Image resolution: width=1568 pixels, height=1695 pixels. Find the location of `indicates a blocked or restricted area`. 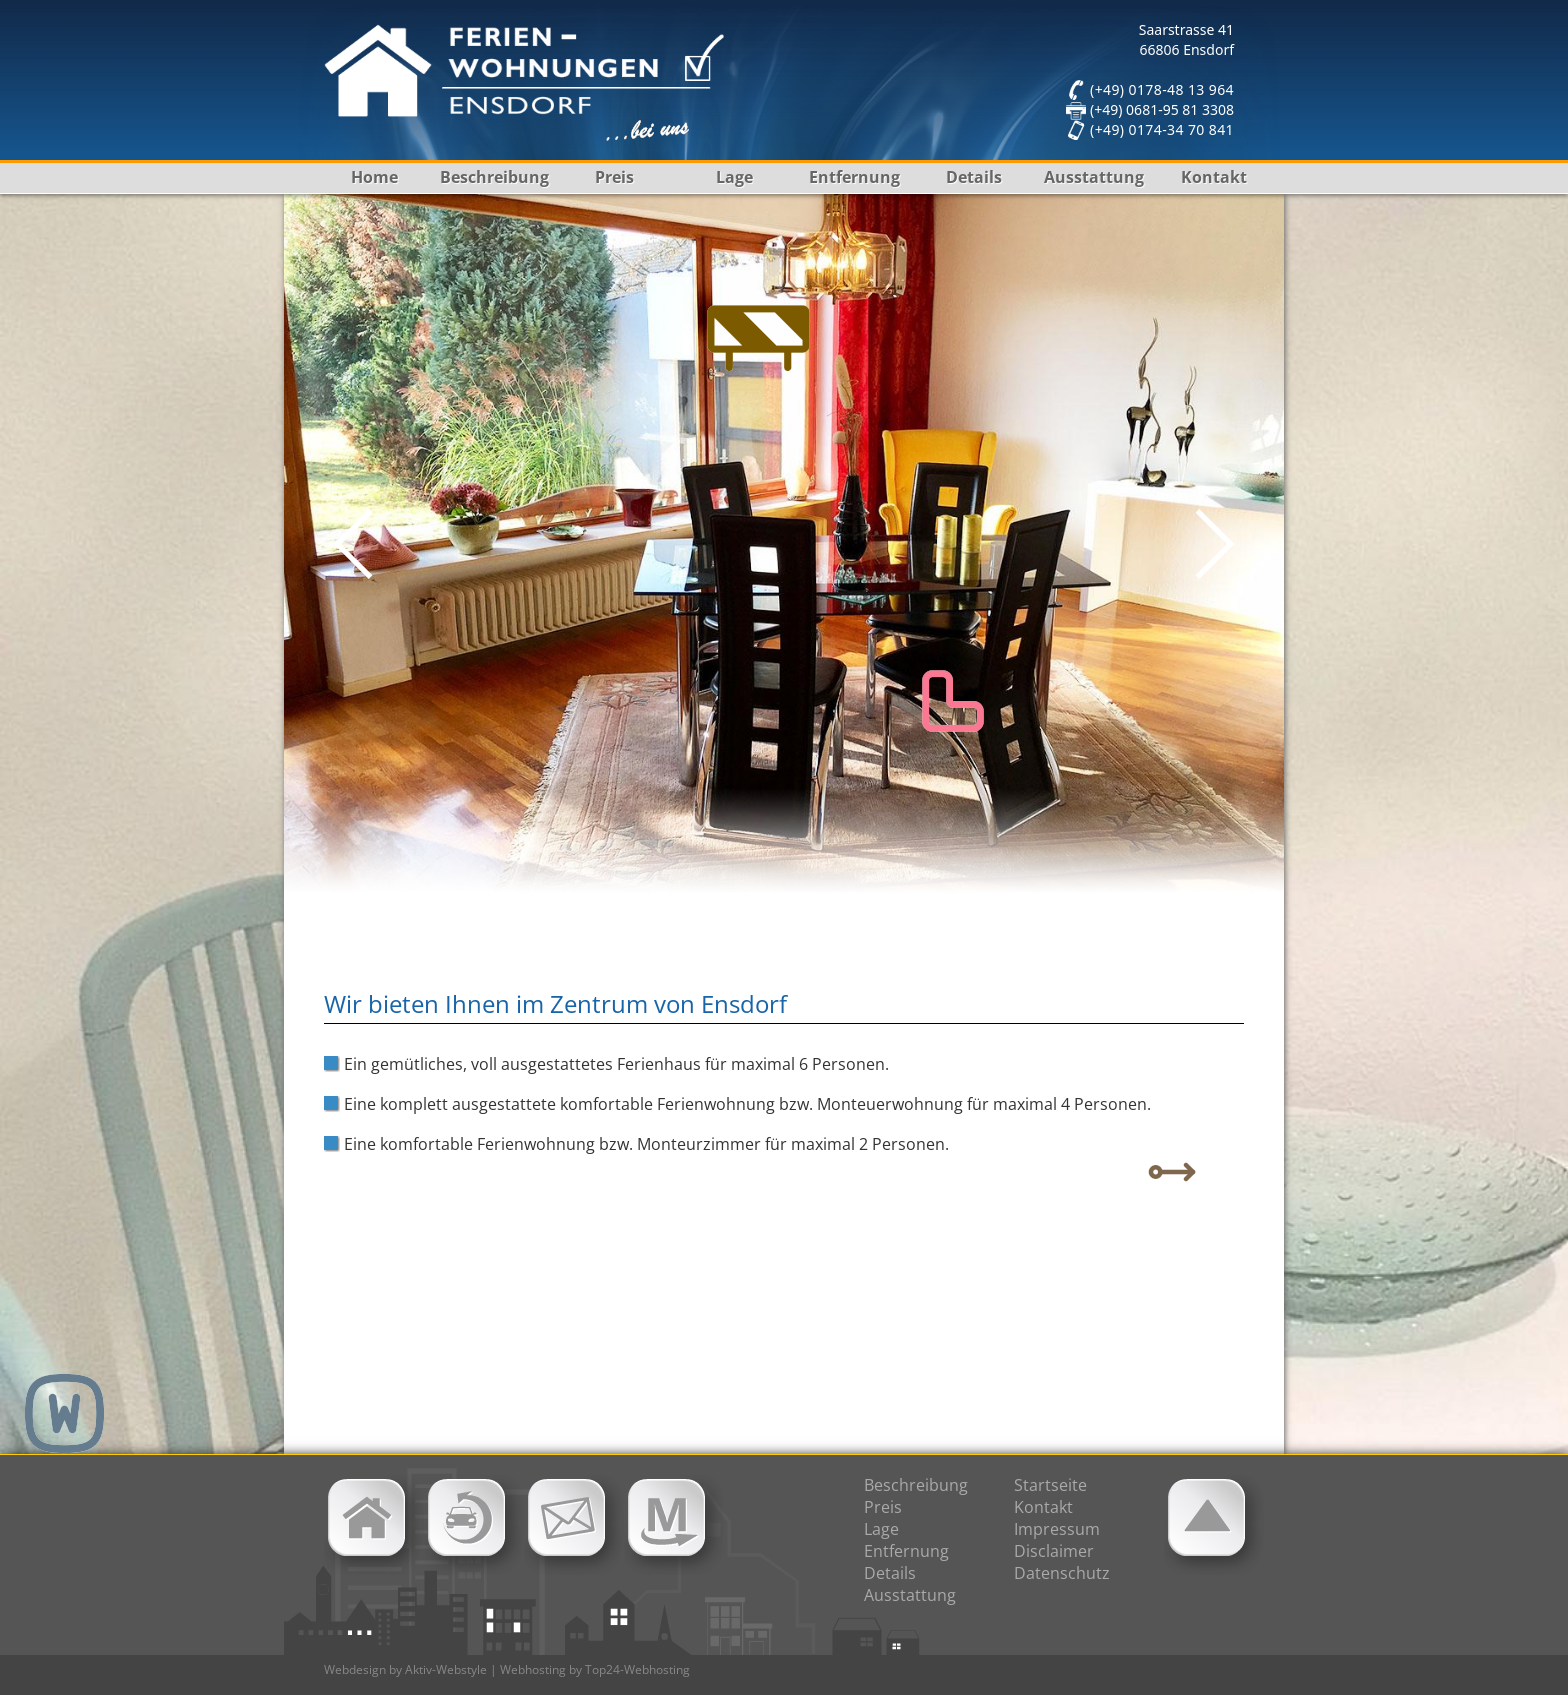

indicates a blocked or restricted area is located at coordinates (758, 334).